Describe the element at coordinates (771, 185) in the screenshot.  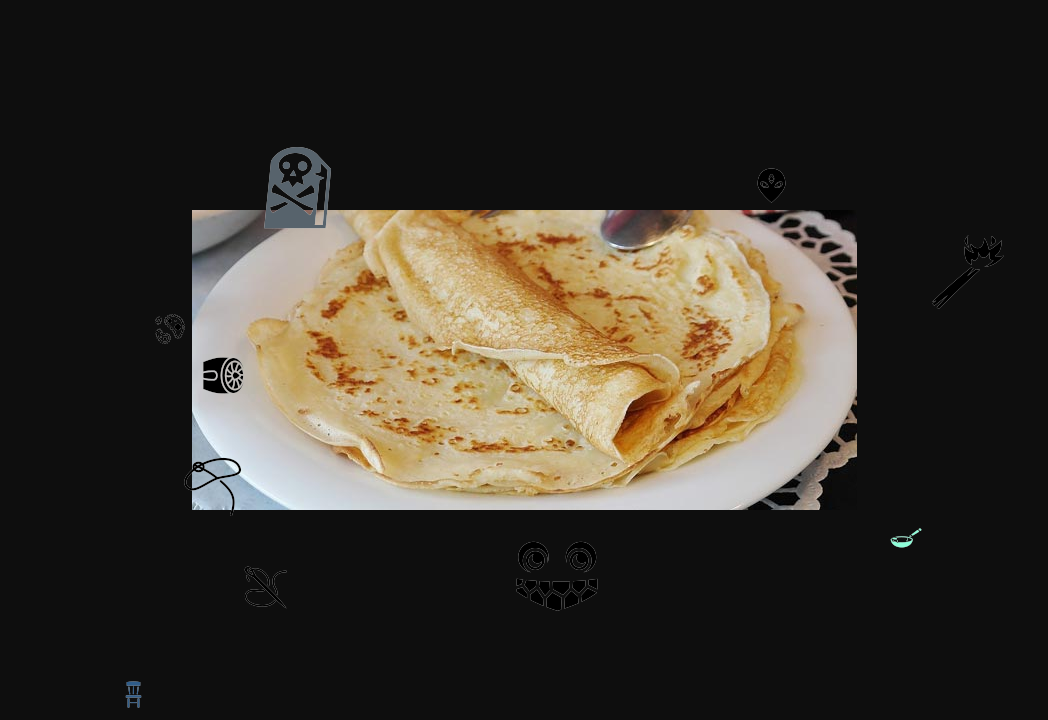
I see `alien character or avatar selection` at that location.